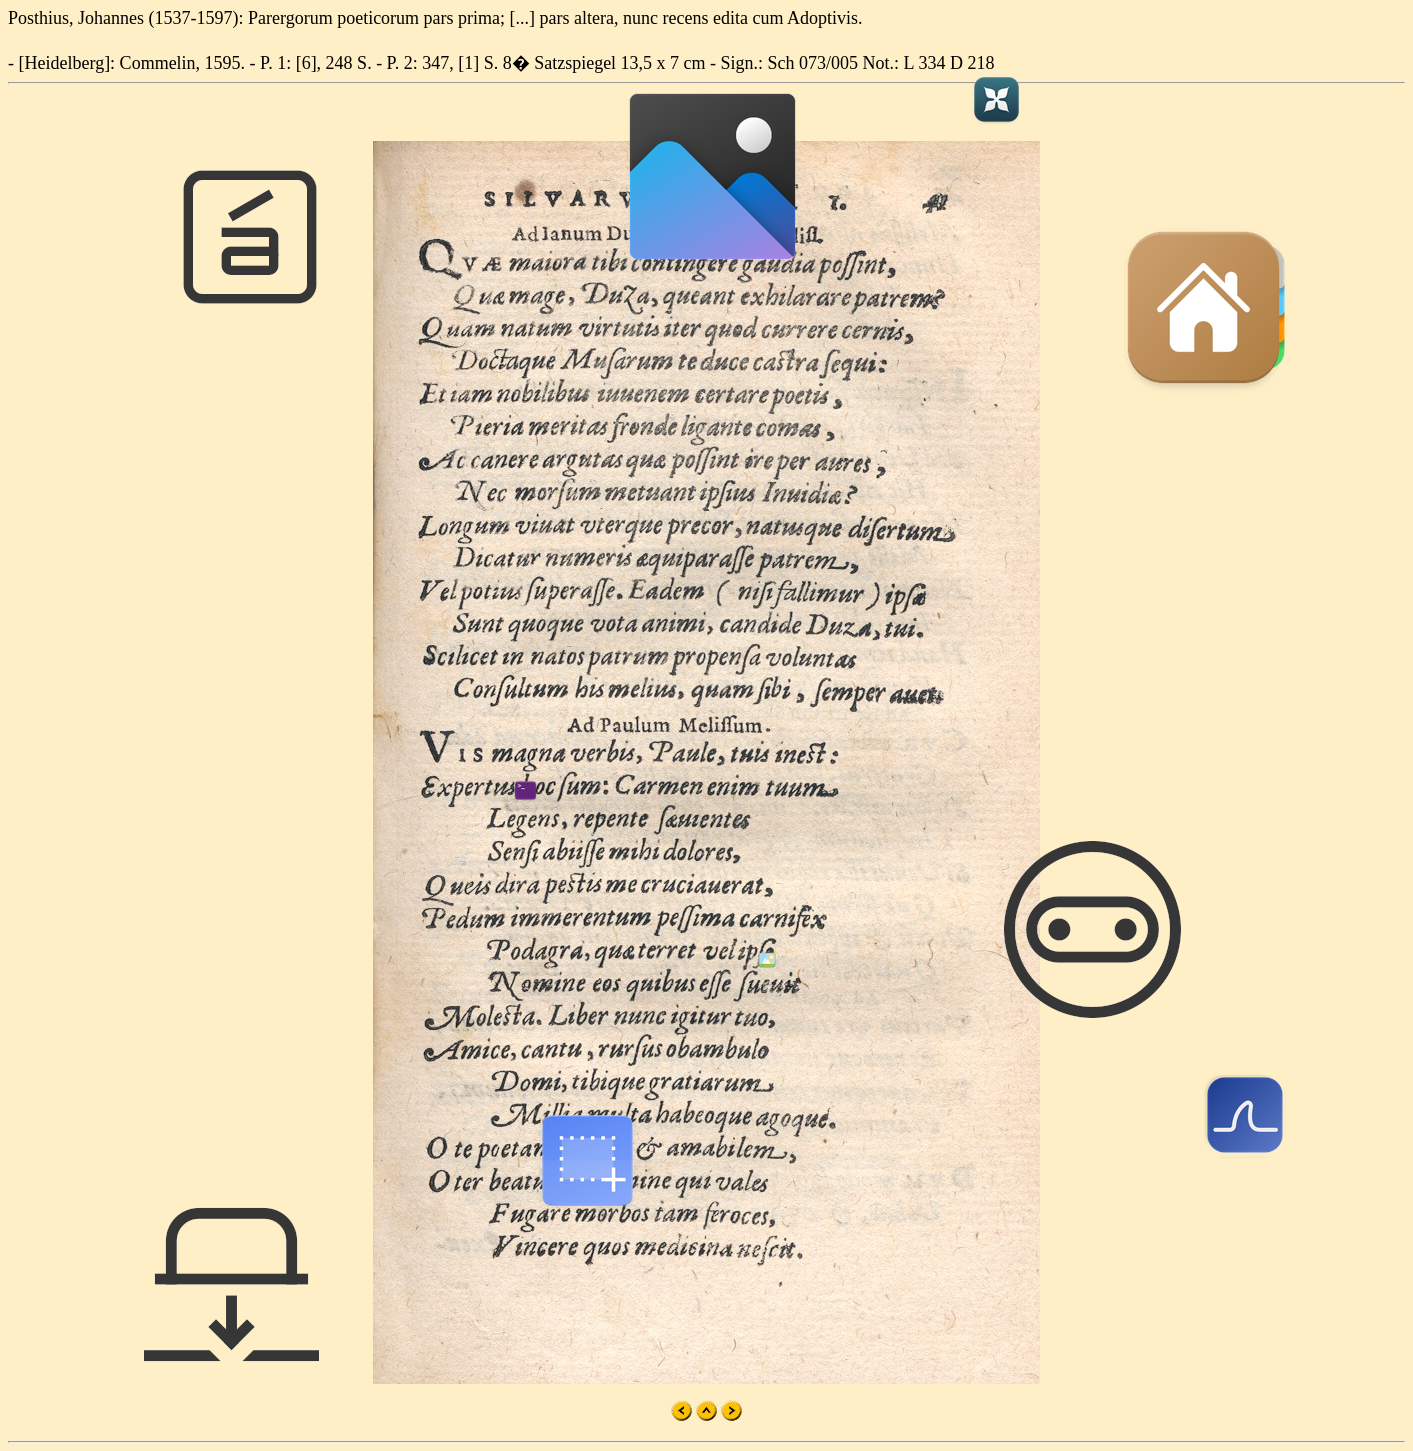  I want to click on open root terminal with administrator privileges, so click(525, 790).